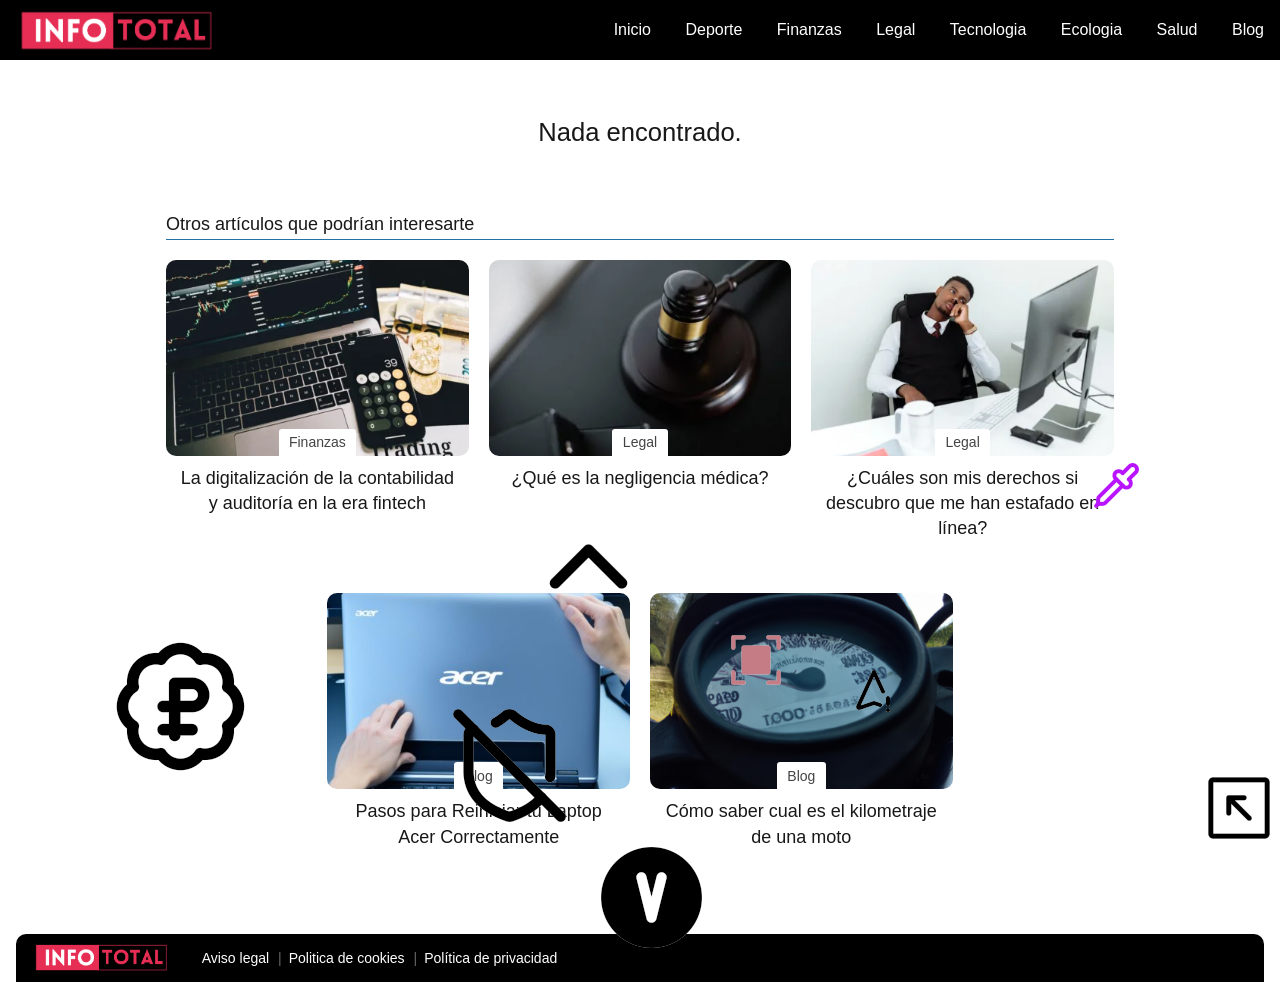  What do you see at coordinates (180, 706) in the screenshot?
I see `indicates russian ruble currency or payment option` at bounding box center [180, 706].